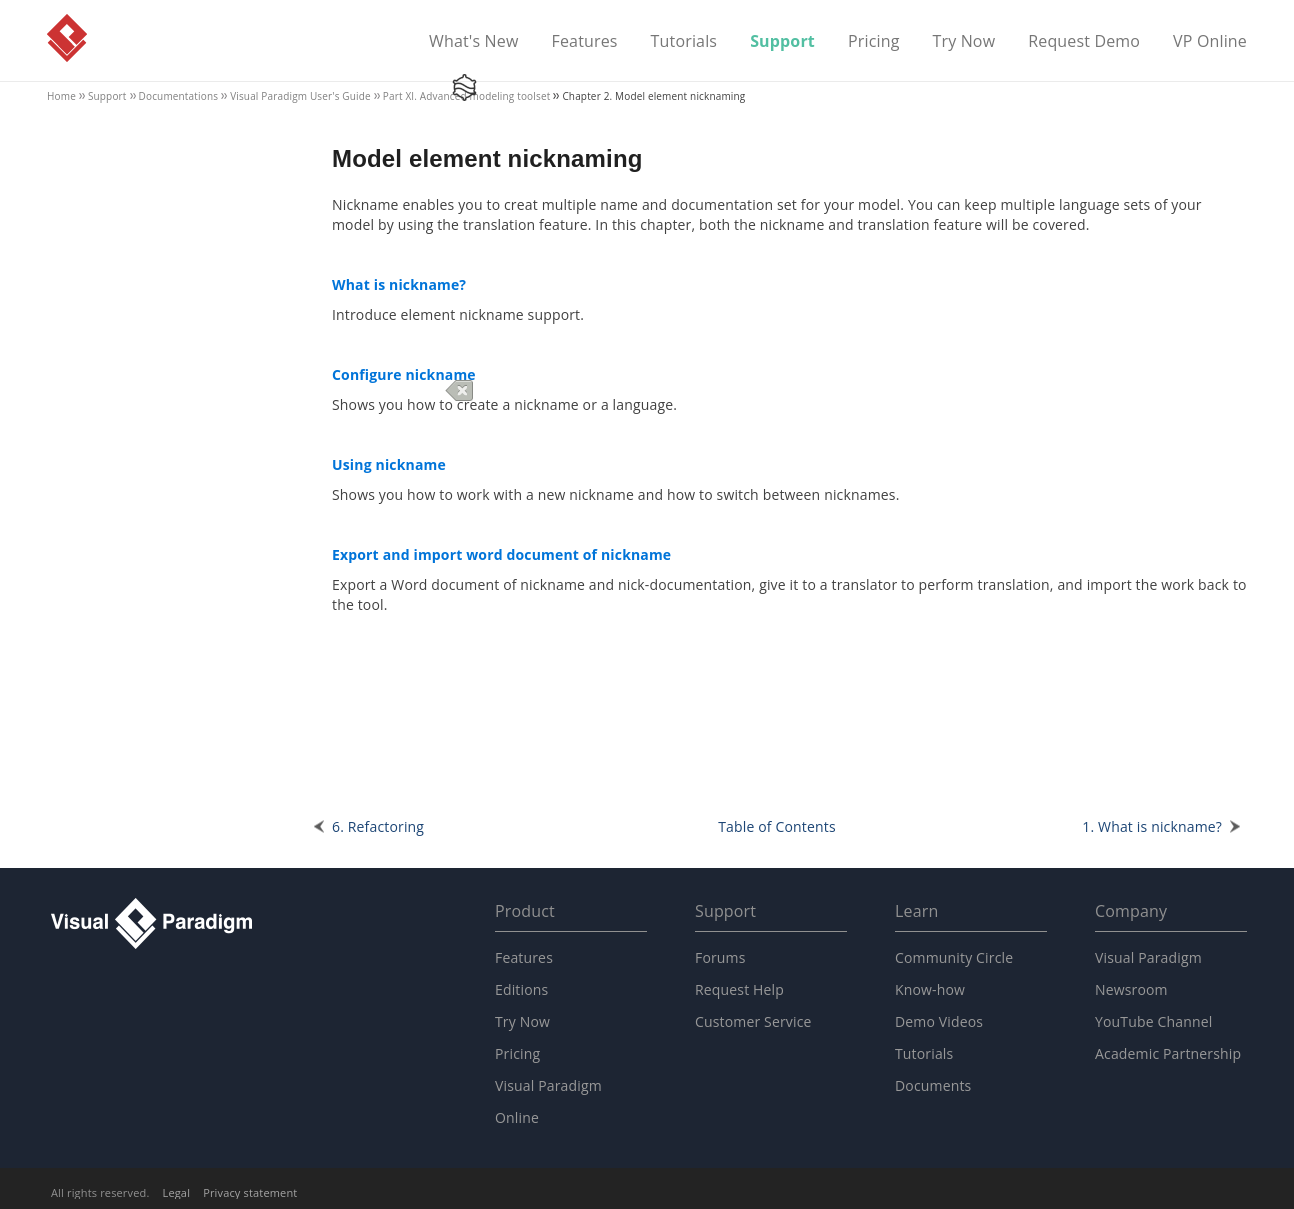  Describe the element at coordinates (458, 390) in the screenshot. I see `clear or delete entered text` at that location.